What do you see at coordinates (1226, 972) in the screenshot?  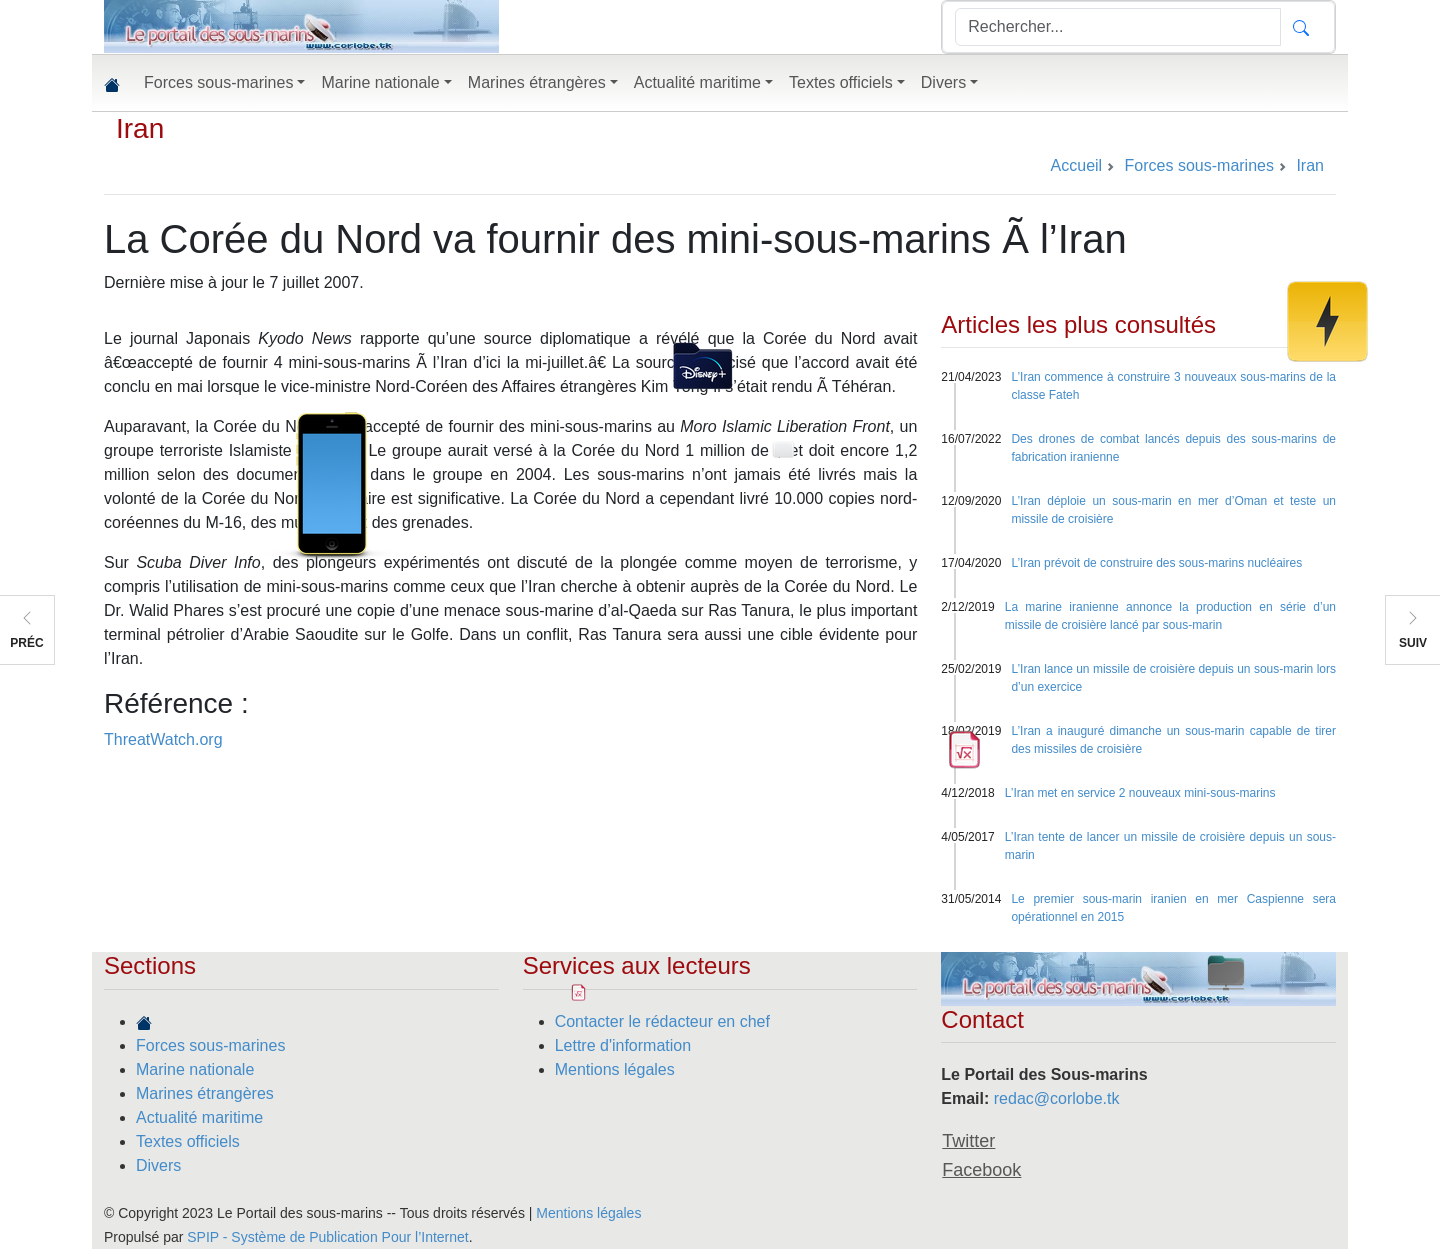 I see `access a remote or network folder` at bounding box center [1226, 972].